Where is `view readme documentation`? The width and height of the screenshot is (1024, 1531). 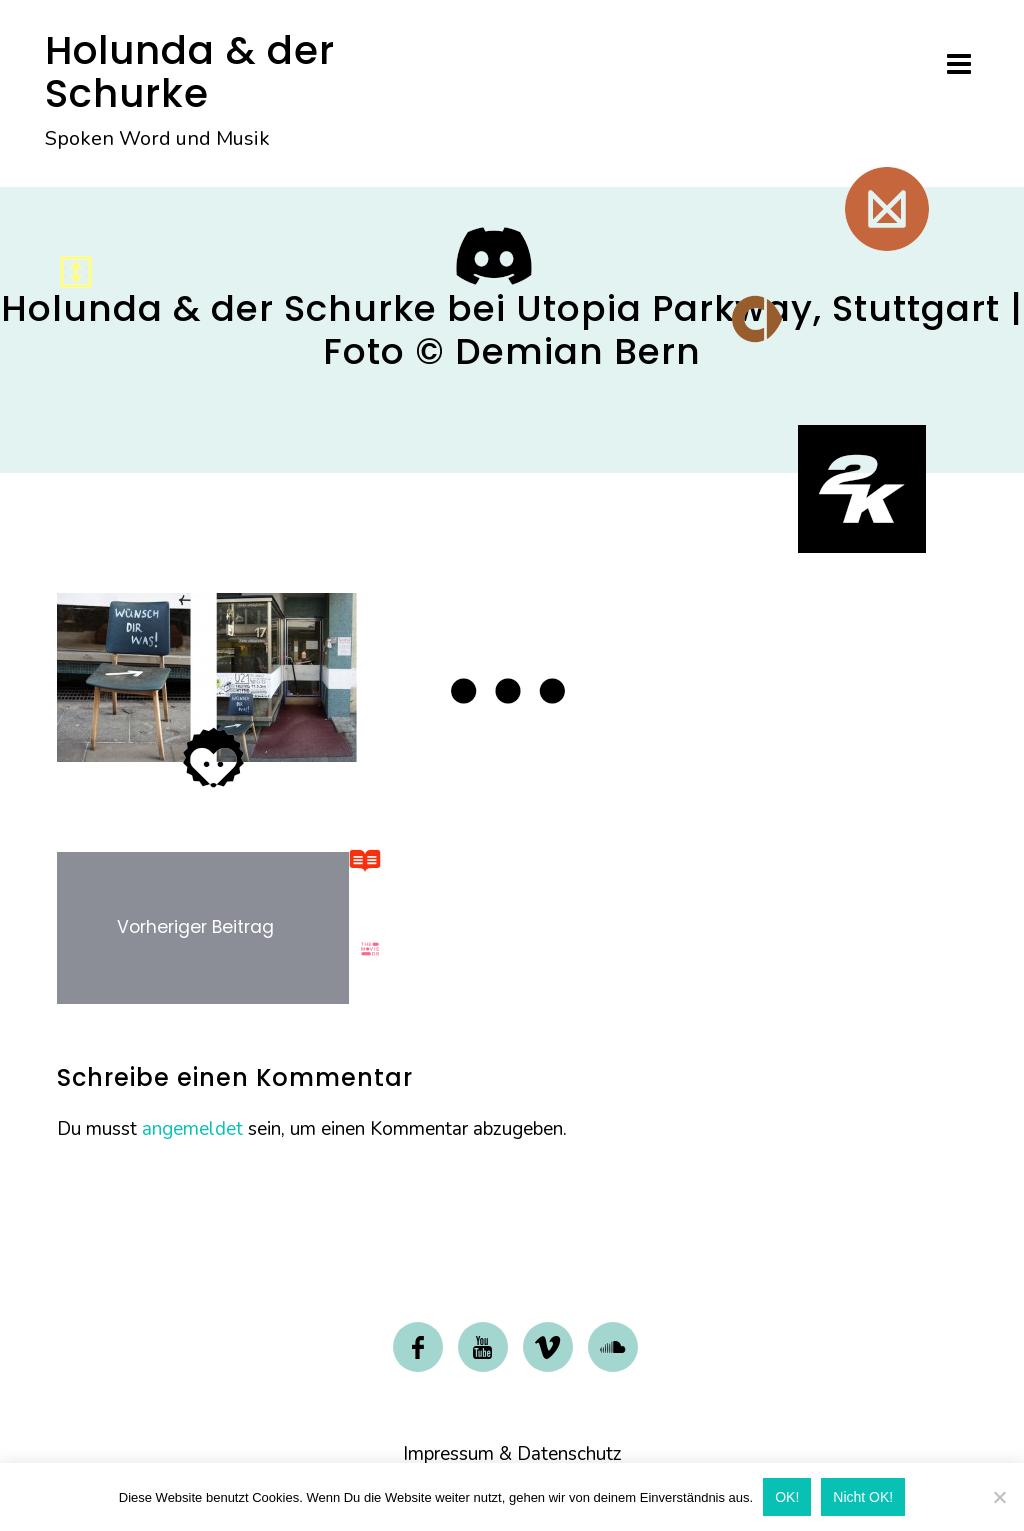
view readme documentation is located at coordinates (365, 861).